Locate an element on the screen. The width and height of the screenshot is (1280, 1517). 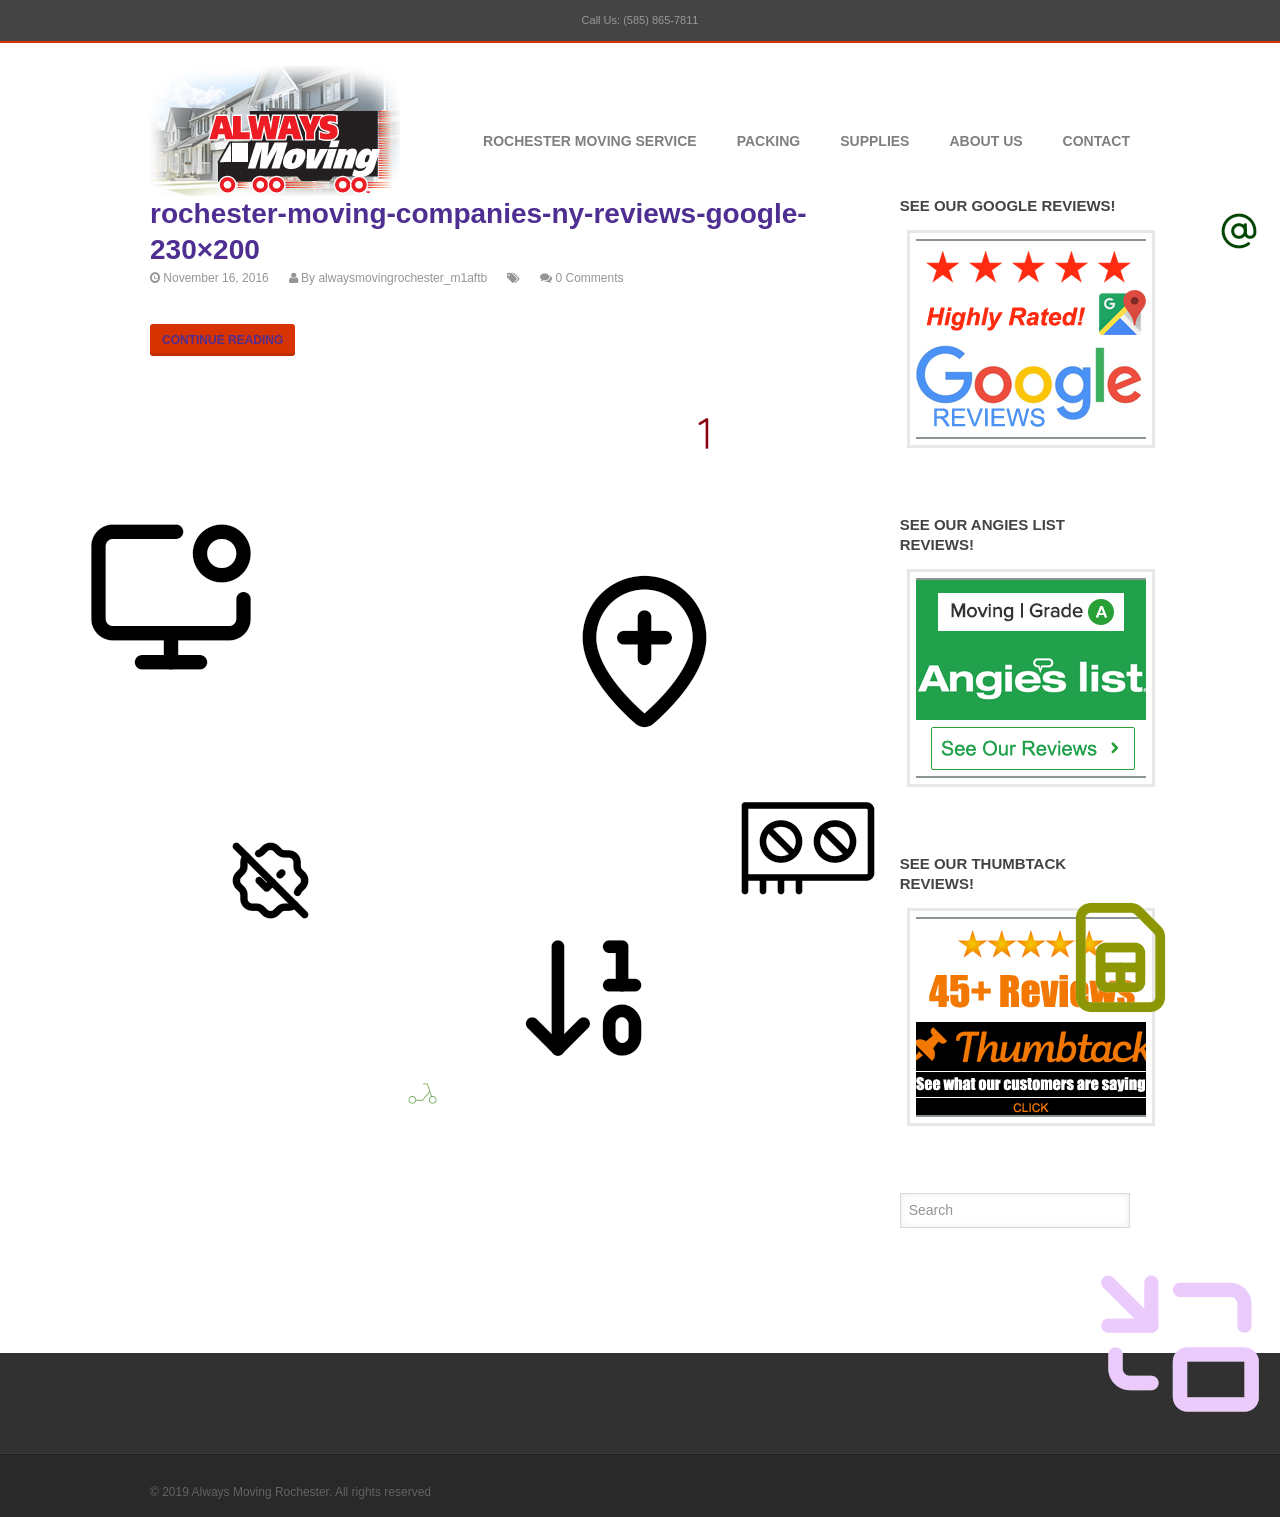
enable picture-in-picture mode is located at coordinates (1180, 1340).